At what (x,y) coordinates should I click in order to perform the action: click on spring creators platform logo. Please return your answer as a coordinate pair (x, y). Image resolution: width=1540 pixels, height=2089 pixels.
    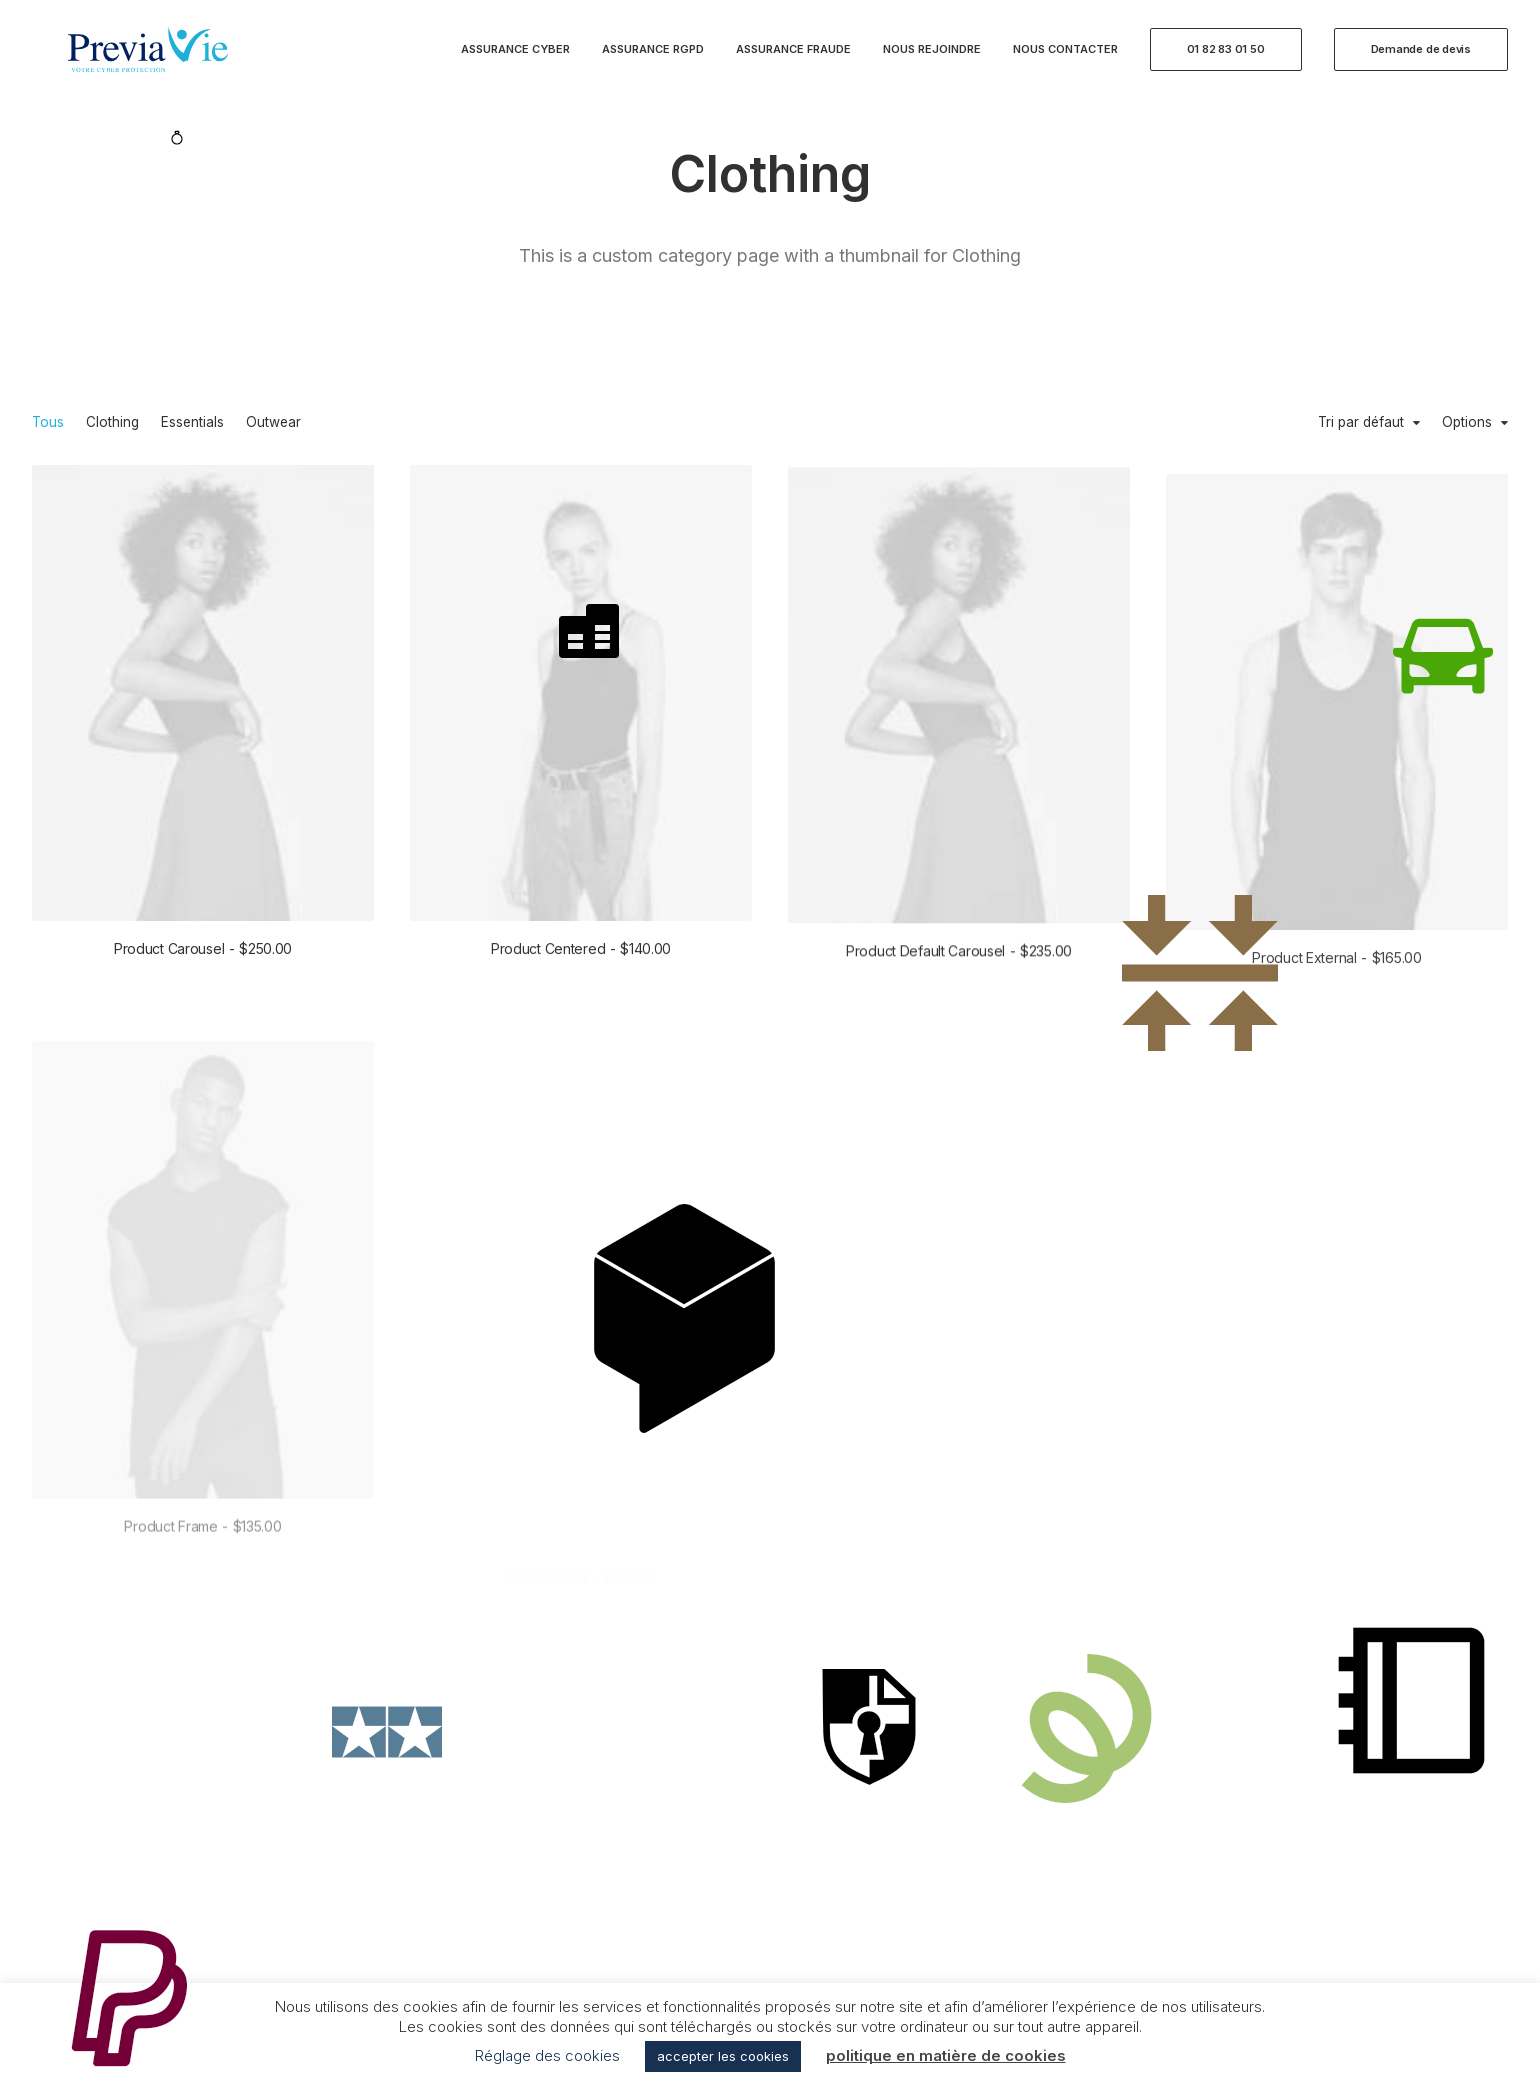
    Looking at the image, I should click on (1086, 1728).